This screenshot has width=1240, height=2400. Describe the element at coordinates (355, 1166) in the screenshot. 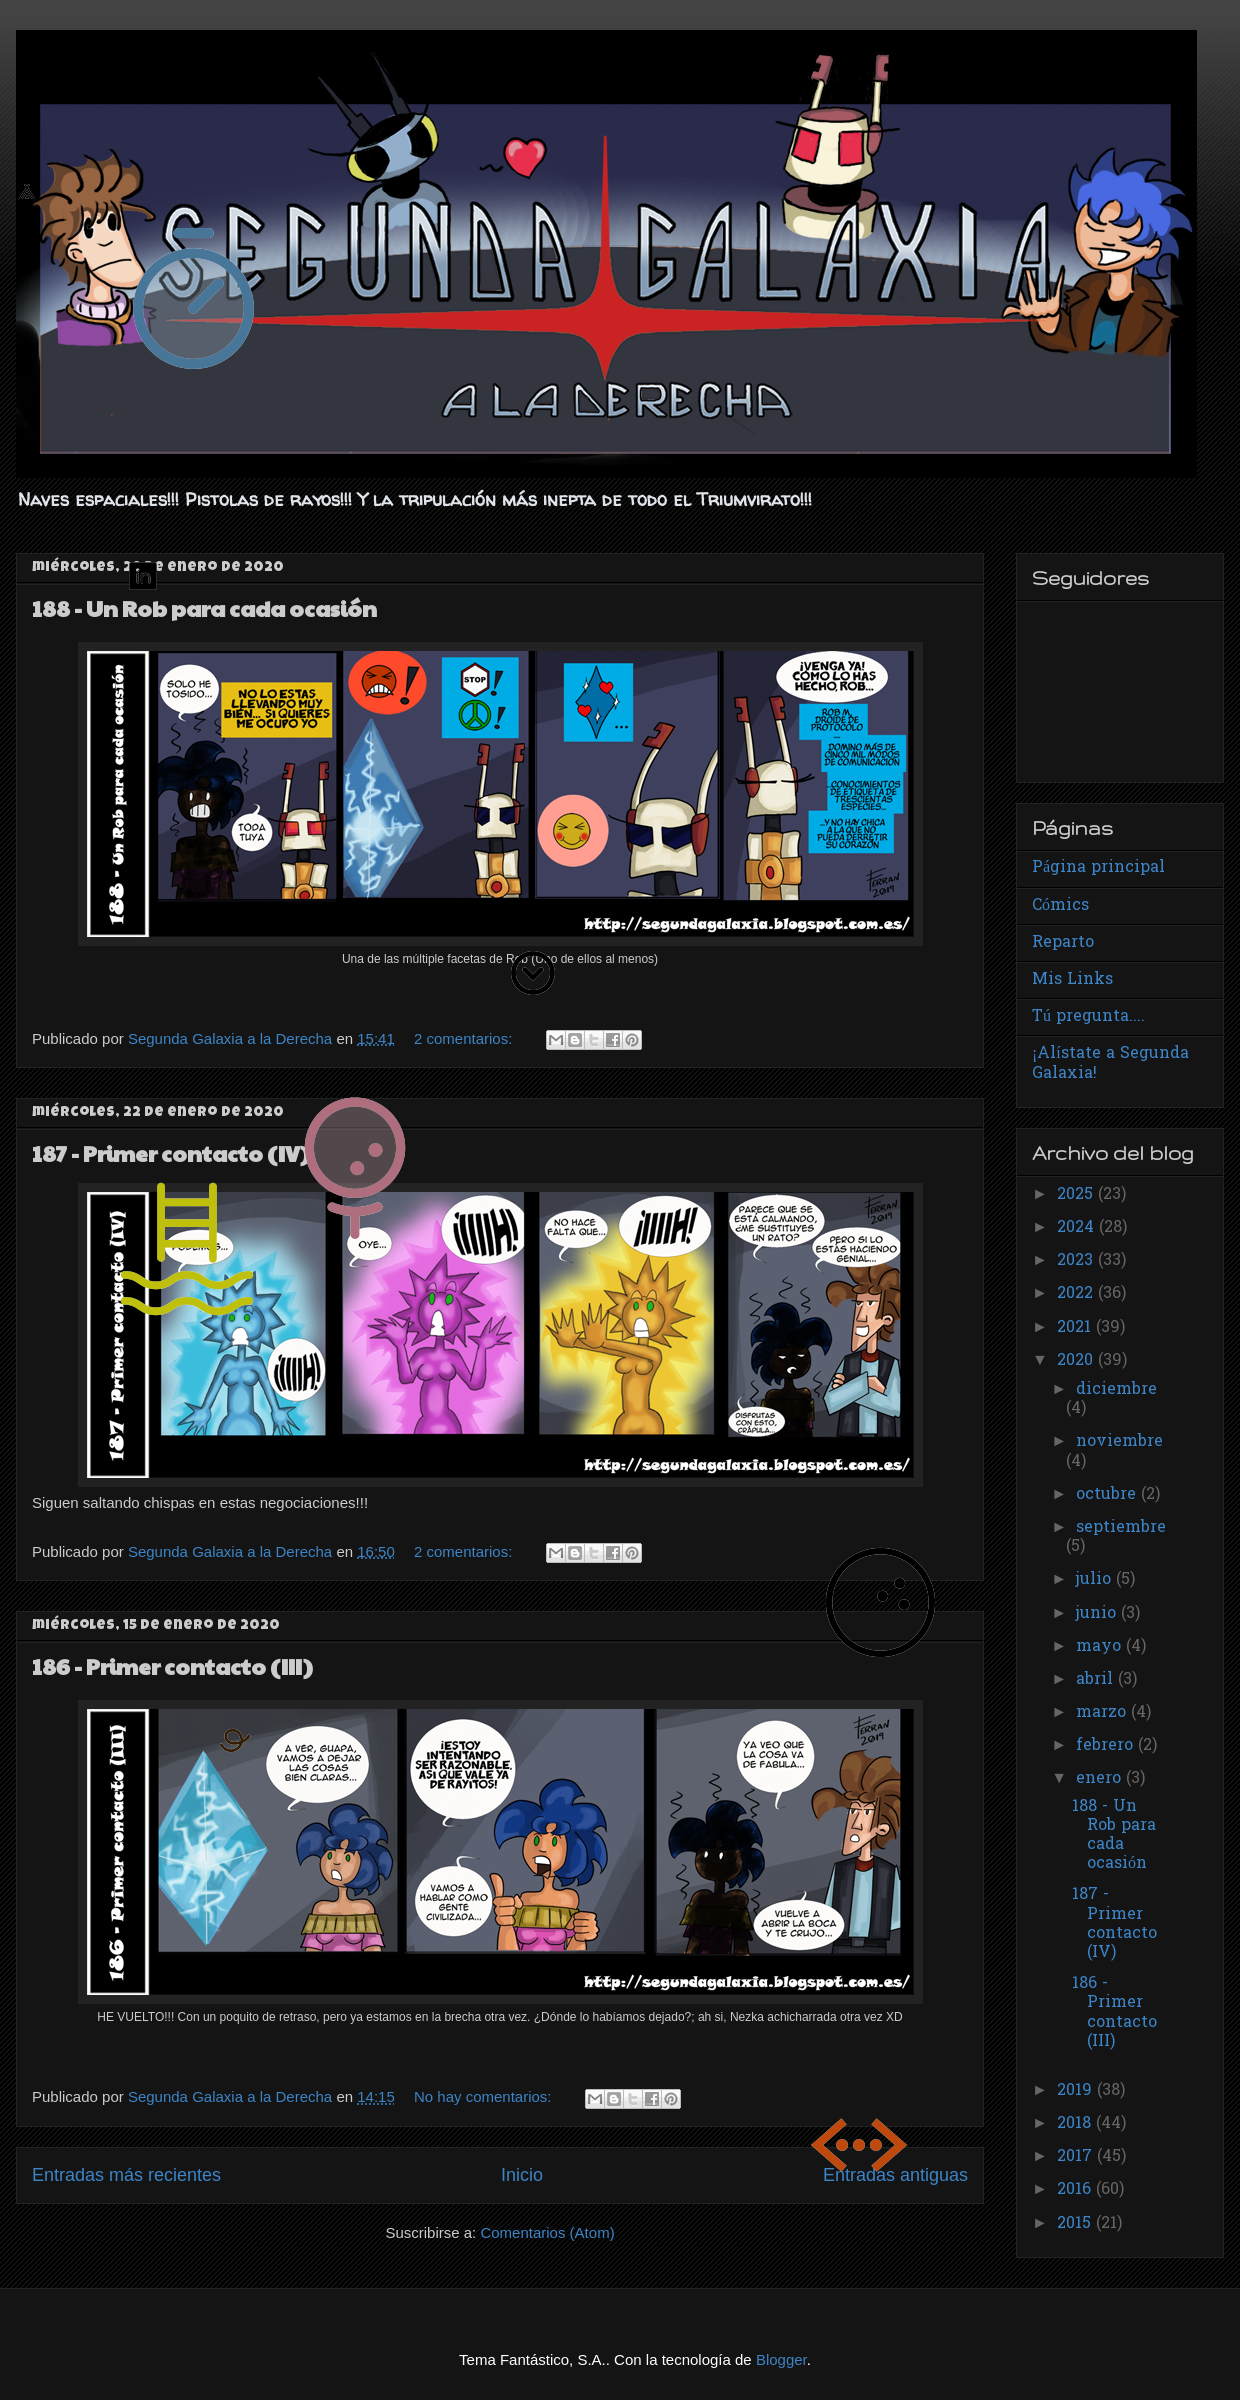

I see `access golf-related features or content` at that location.